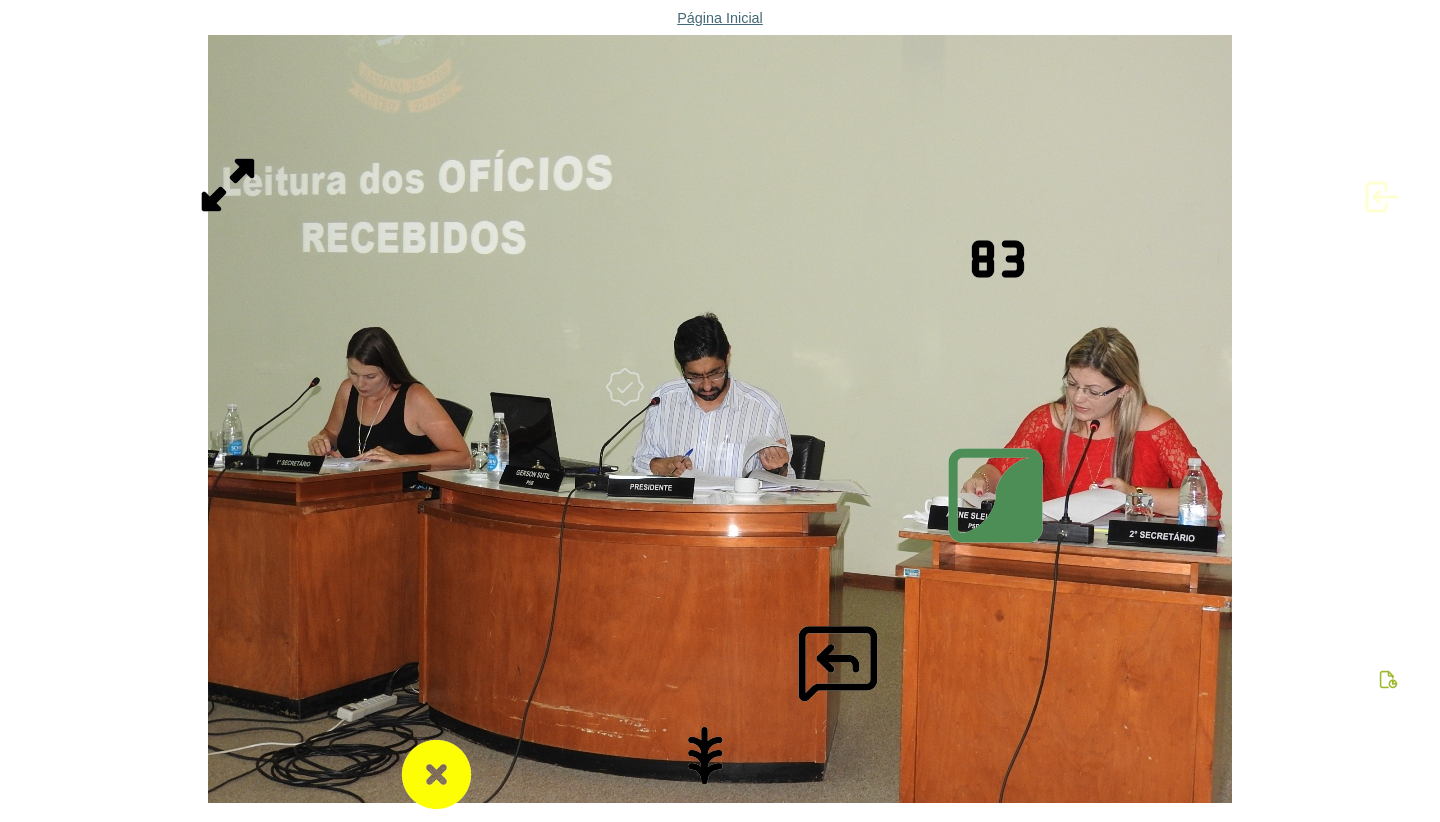  Describe the element at coordinates (1388, 679) in the screenshot. I see `view file analytics or report` at that location.